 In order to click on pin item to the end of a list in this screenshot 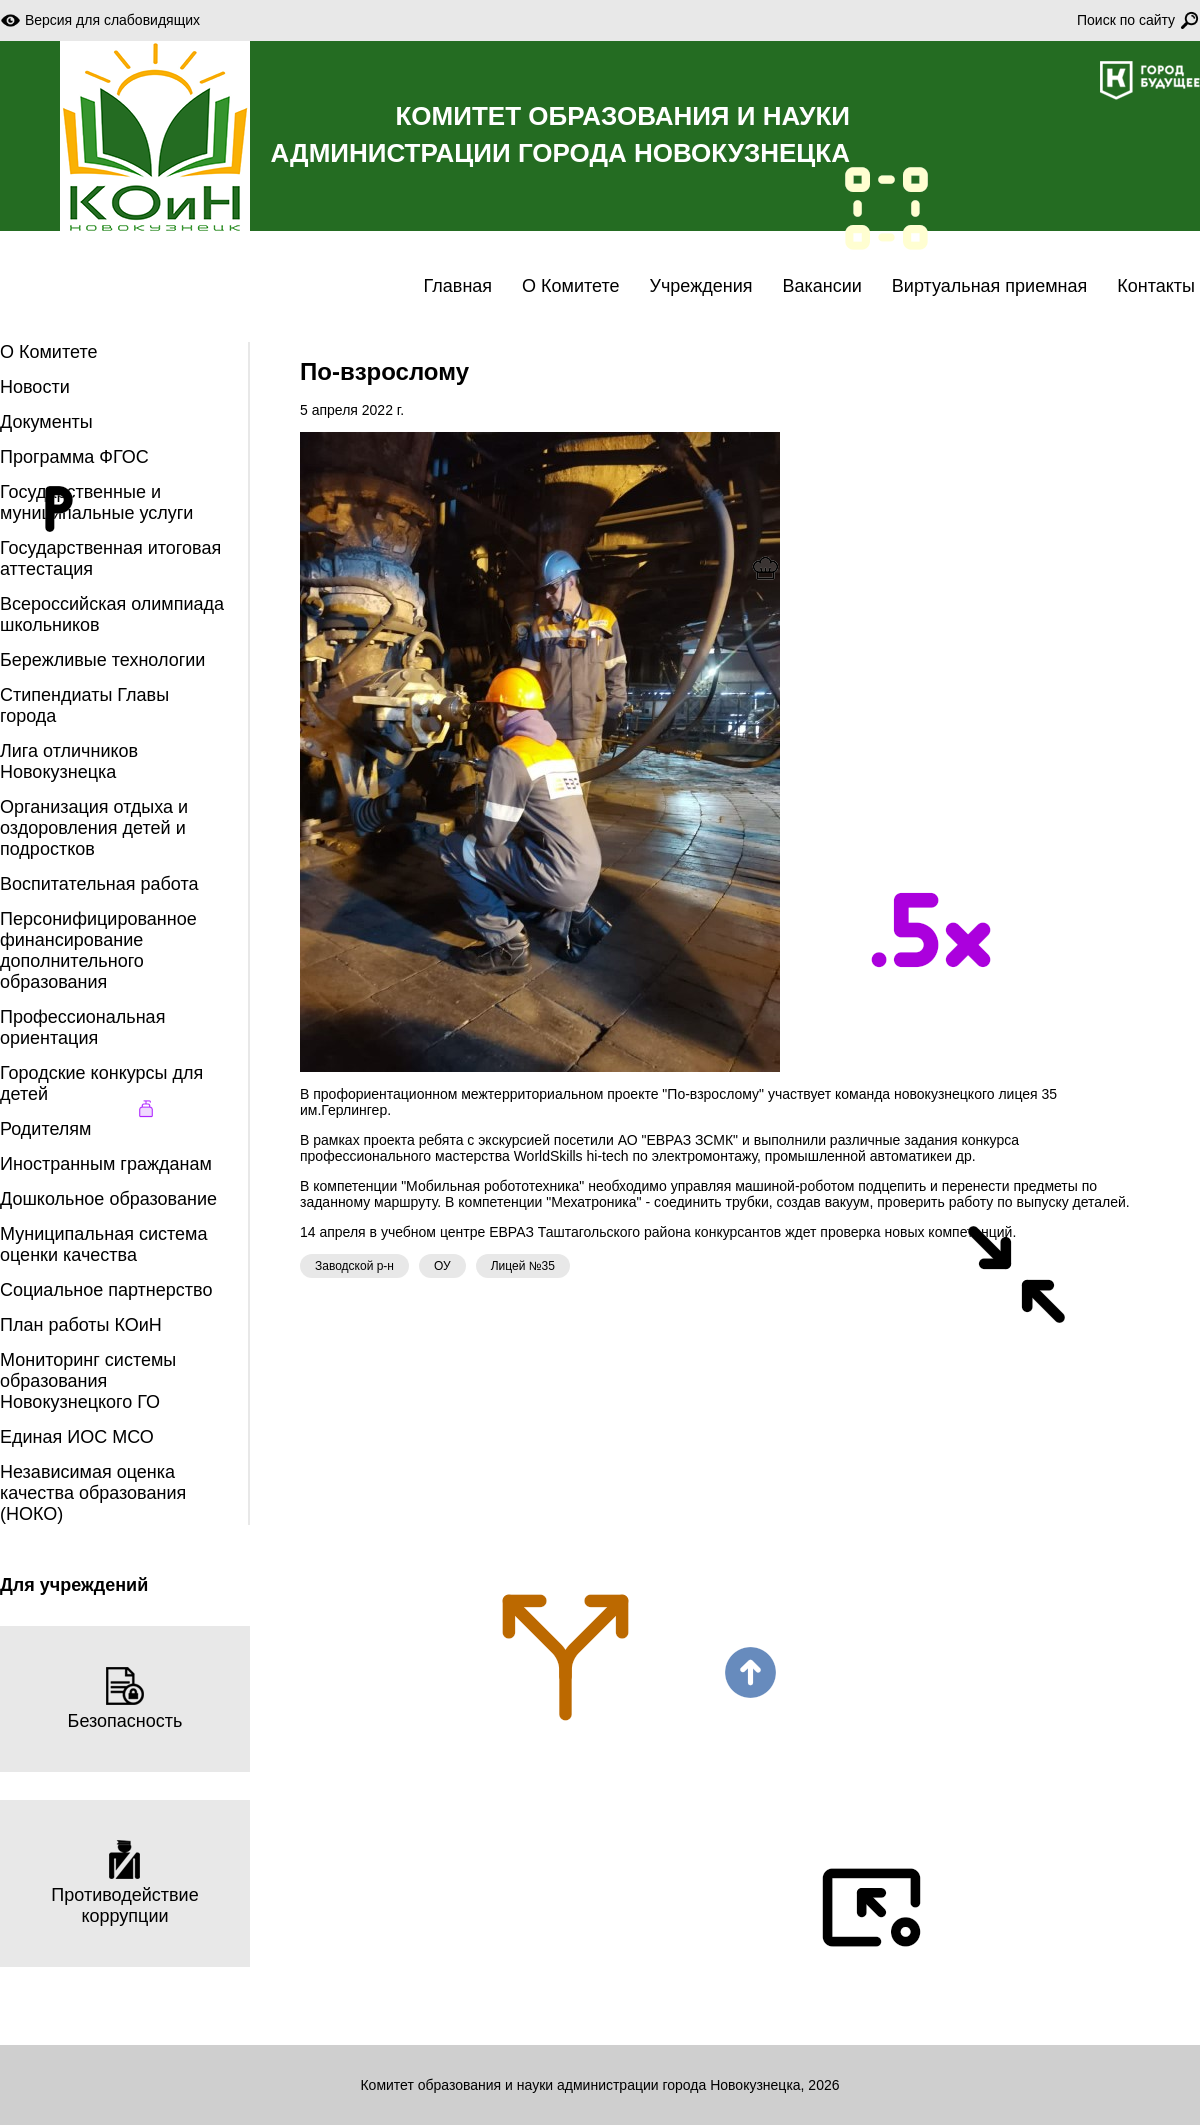, I will do `click(871, 1907)`.